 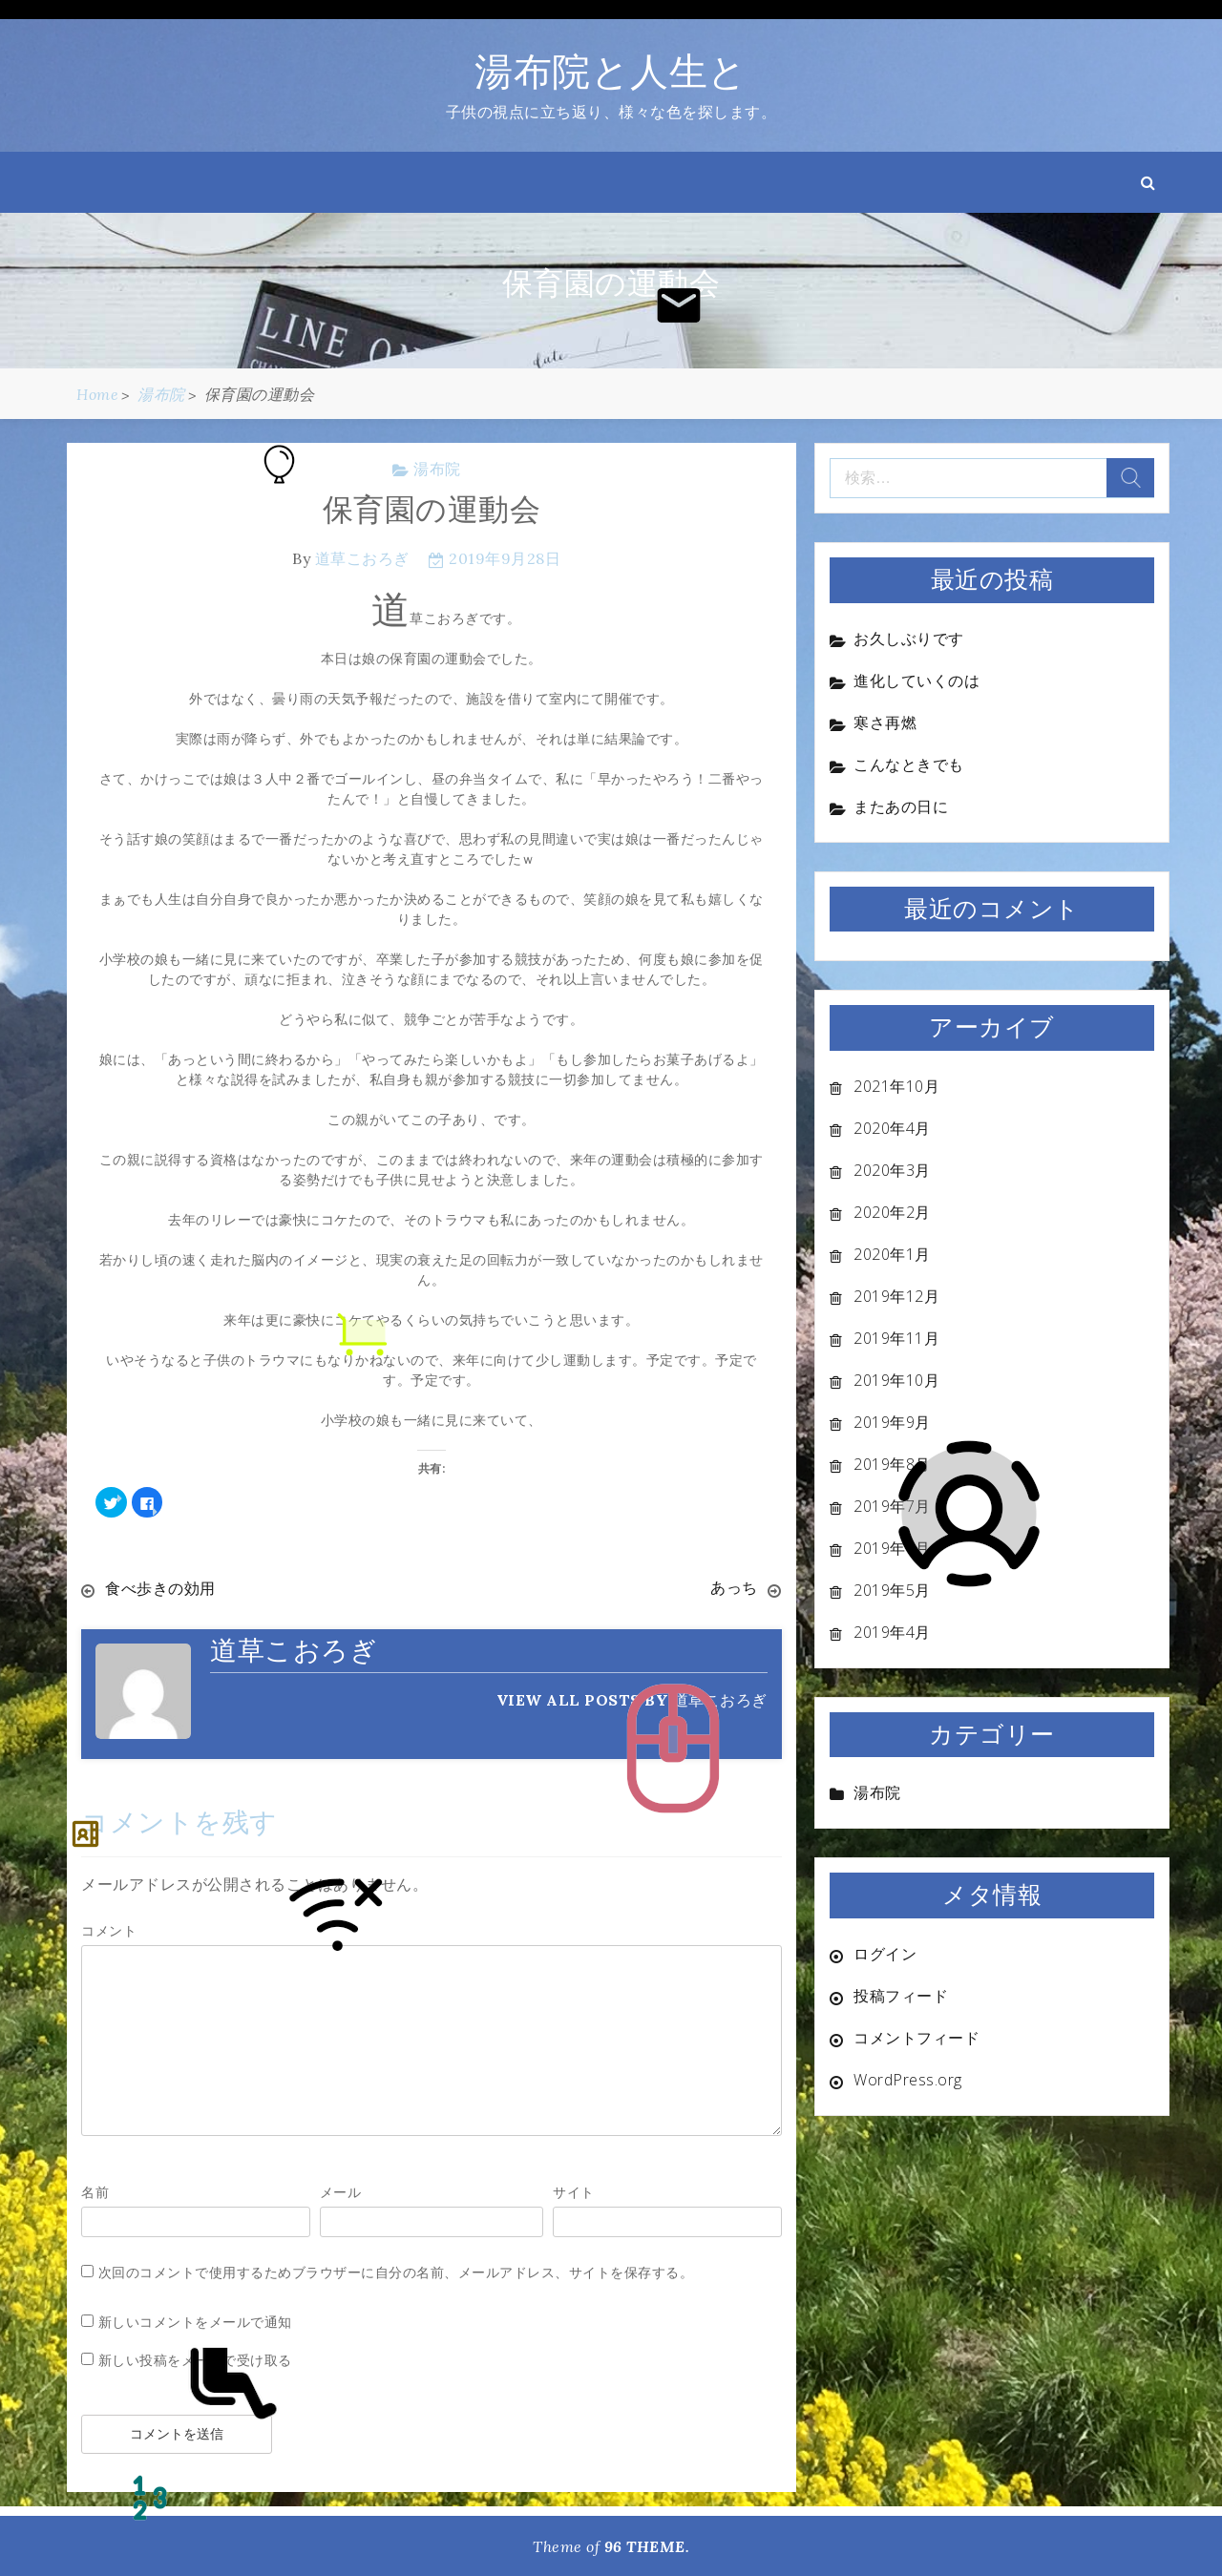 I want to click on access numbered list formatting, so click(x=149, y=2498).